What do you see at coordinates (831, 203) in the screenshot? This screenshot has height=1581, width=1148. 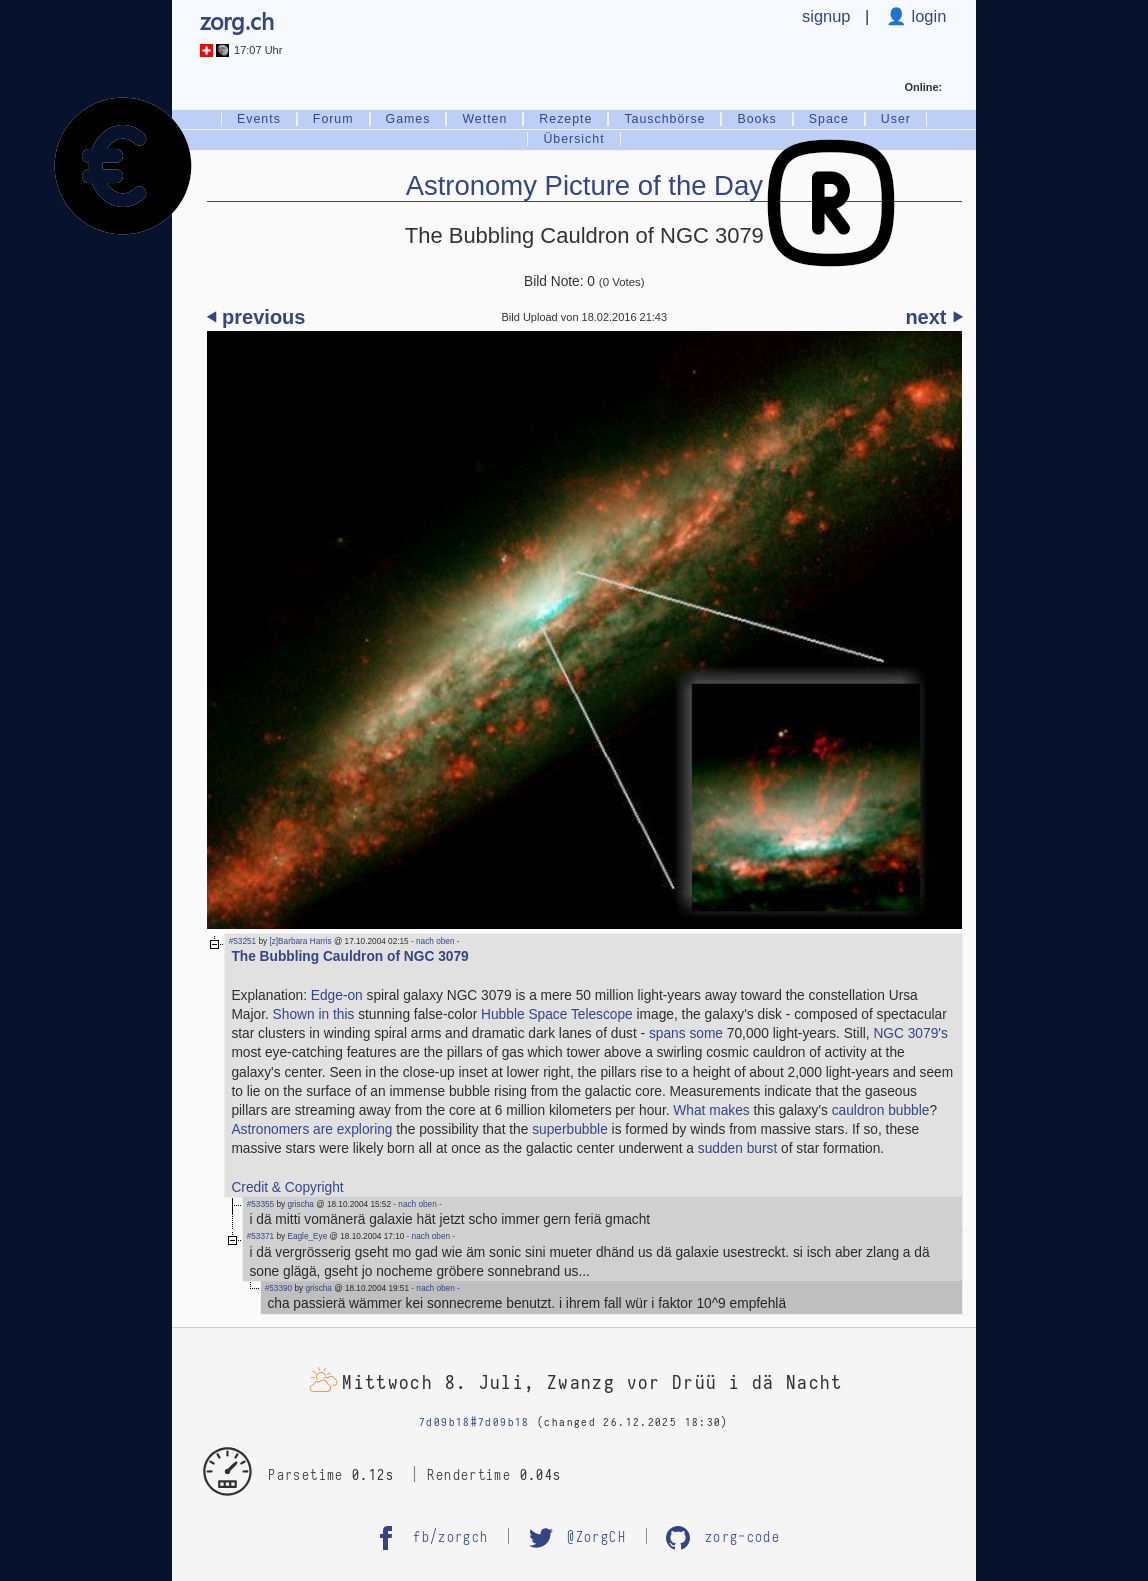 I see `indicates registered trademark or rights reserved` at bounding box center [831, 203].